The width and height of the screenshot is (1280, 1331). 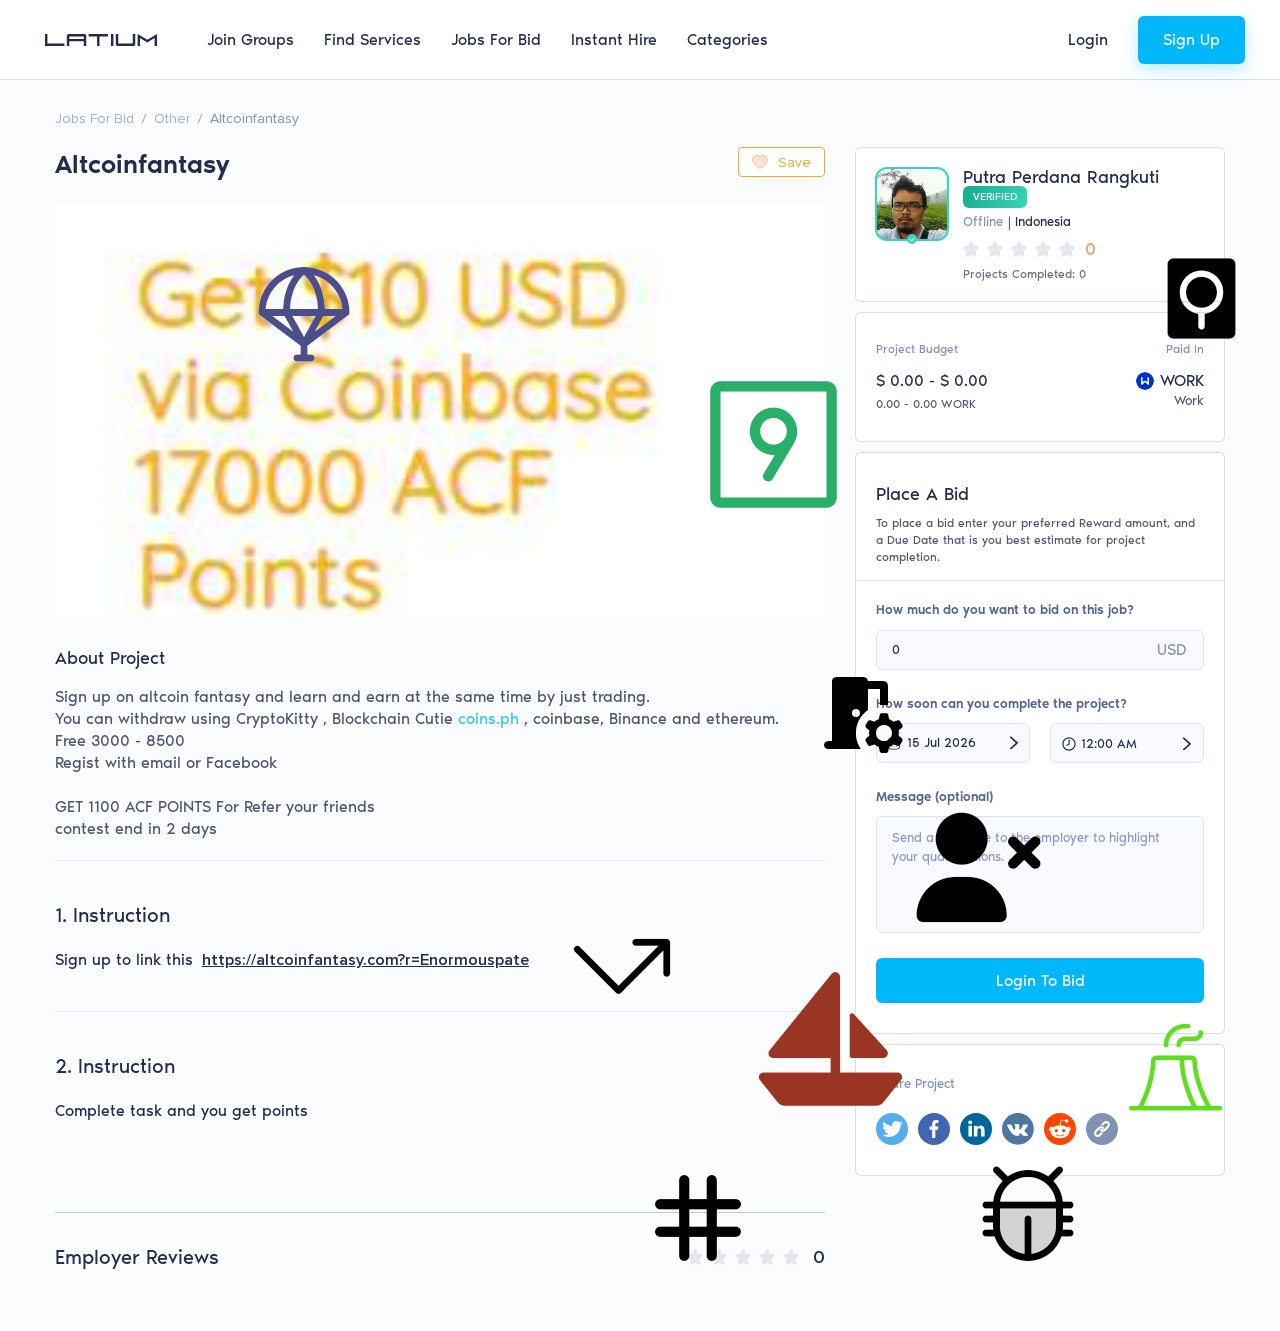 What do you see at coordinates (860, 713) in the screenshot?
I see `adjust room or space settings` at bounding box center [860, 713].